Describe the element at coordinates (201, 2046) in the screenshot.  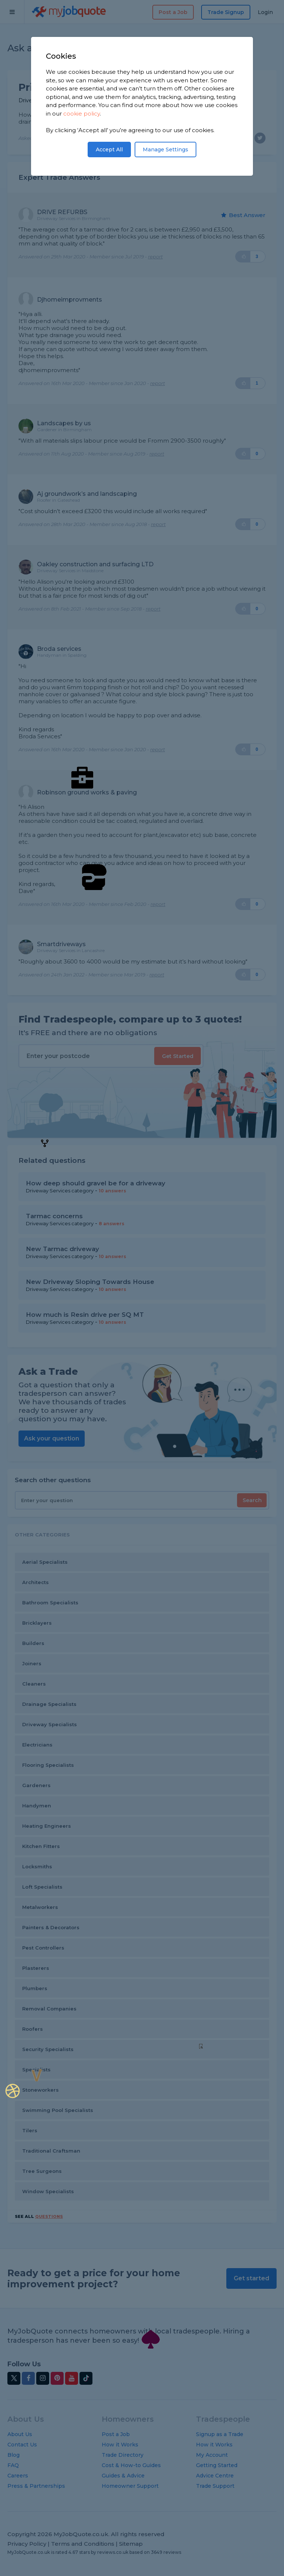
I see `find my phone feature` at that location.